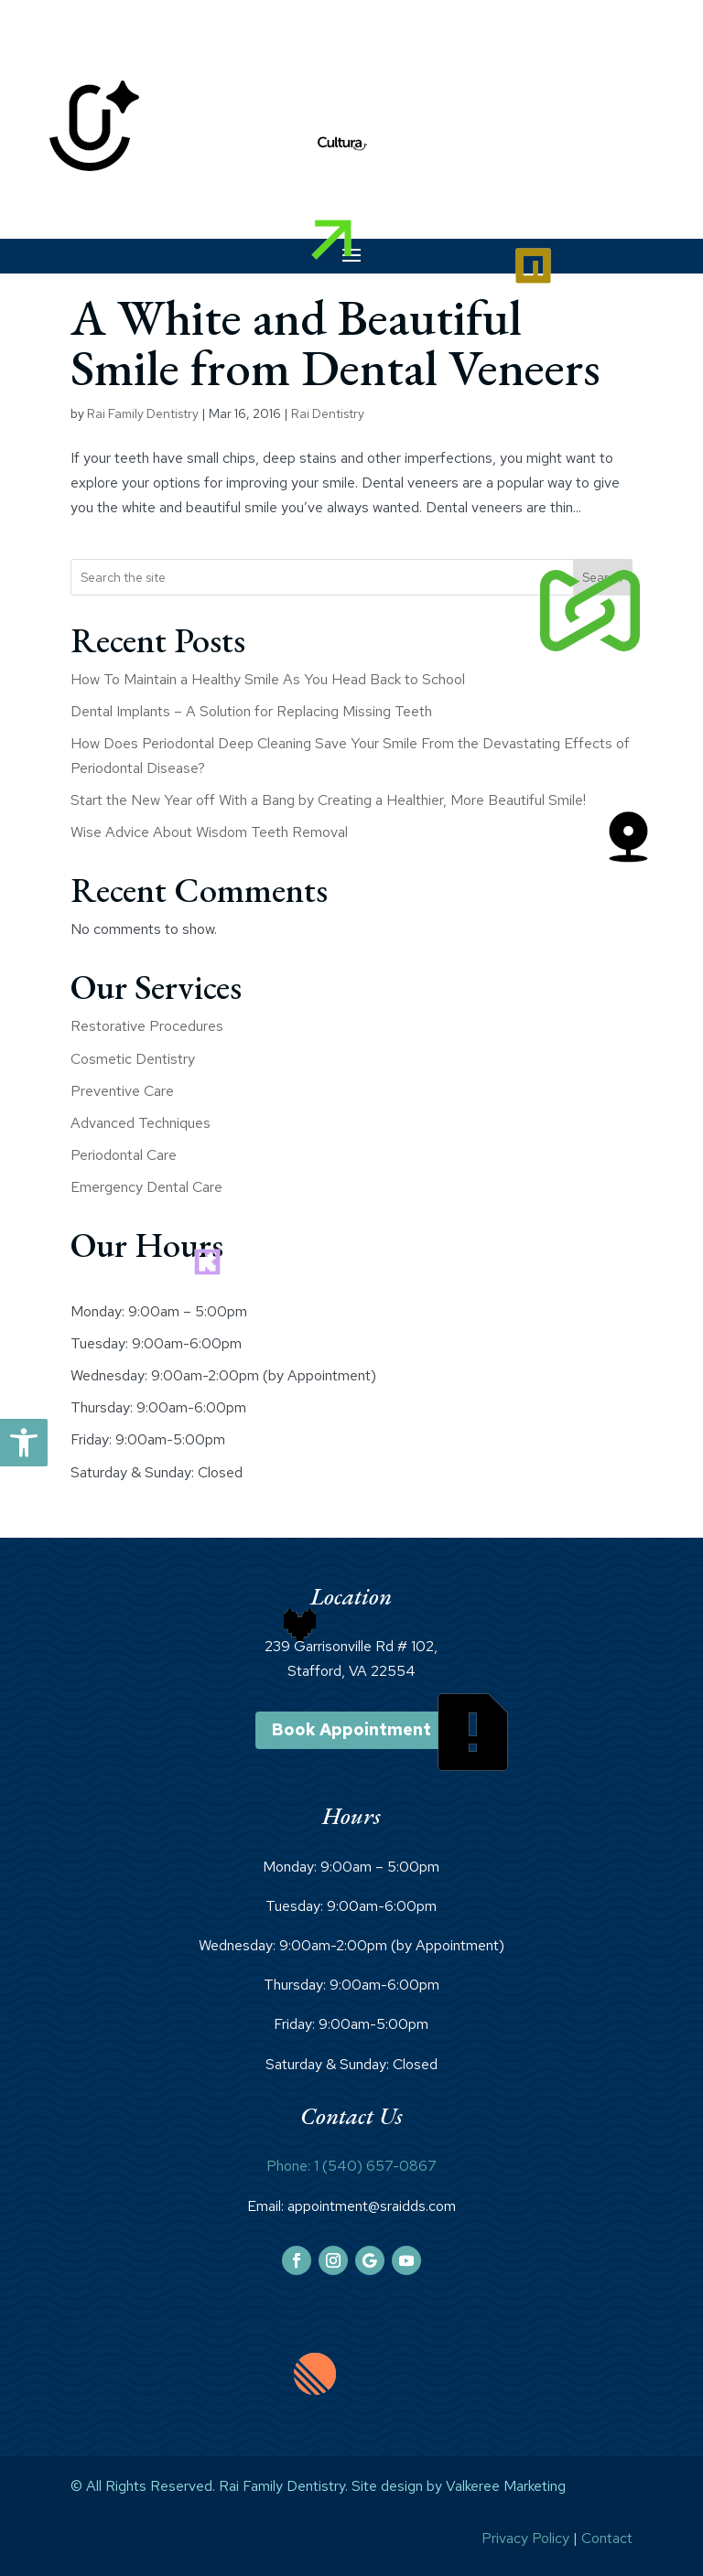  I want to click on activate AI-powered voice input, so click(90, 130).